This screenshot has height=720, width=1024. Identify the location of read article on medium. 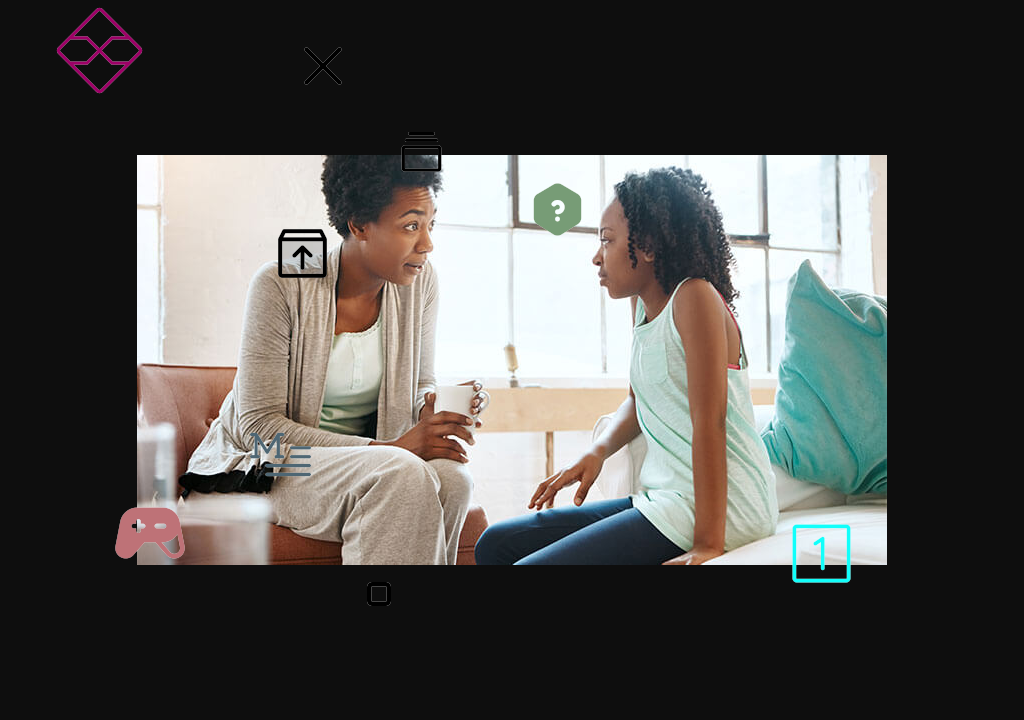
(280, 454).